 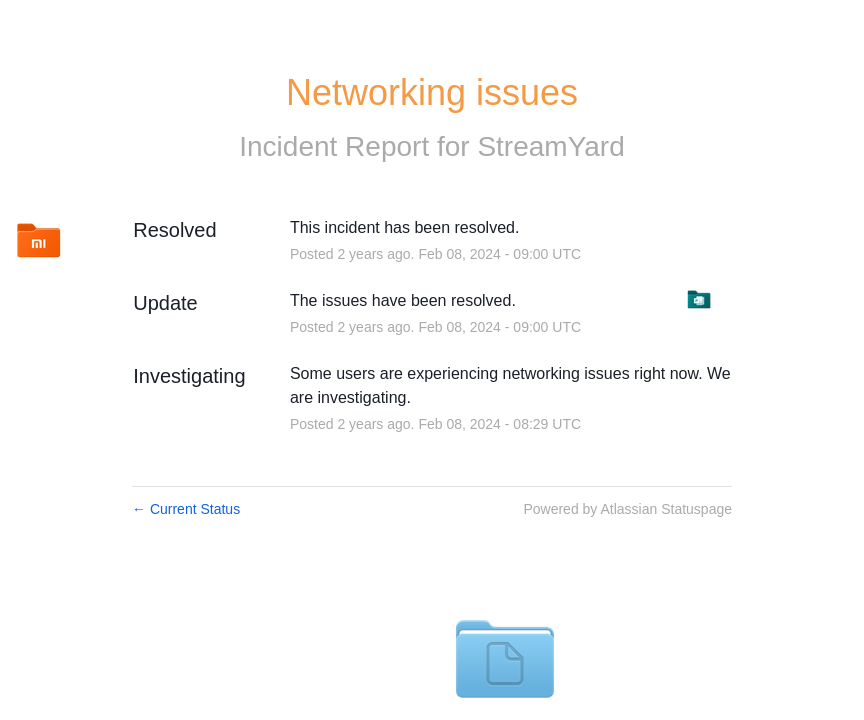 What do you see at coordinates (38, 241) in the screenshot?
I see `open xiaomi-related files folder` at bounding box center [38, 241].